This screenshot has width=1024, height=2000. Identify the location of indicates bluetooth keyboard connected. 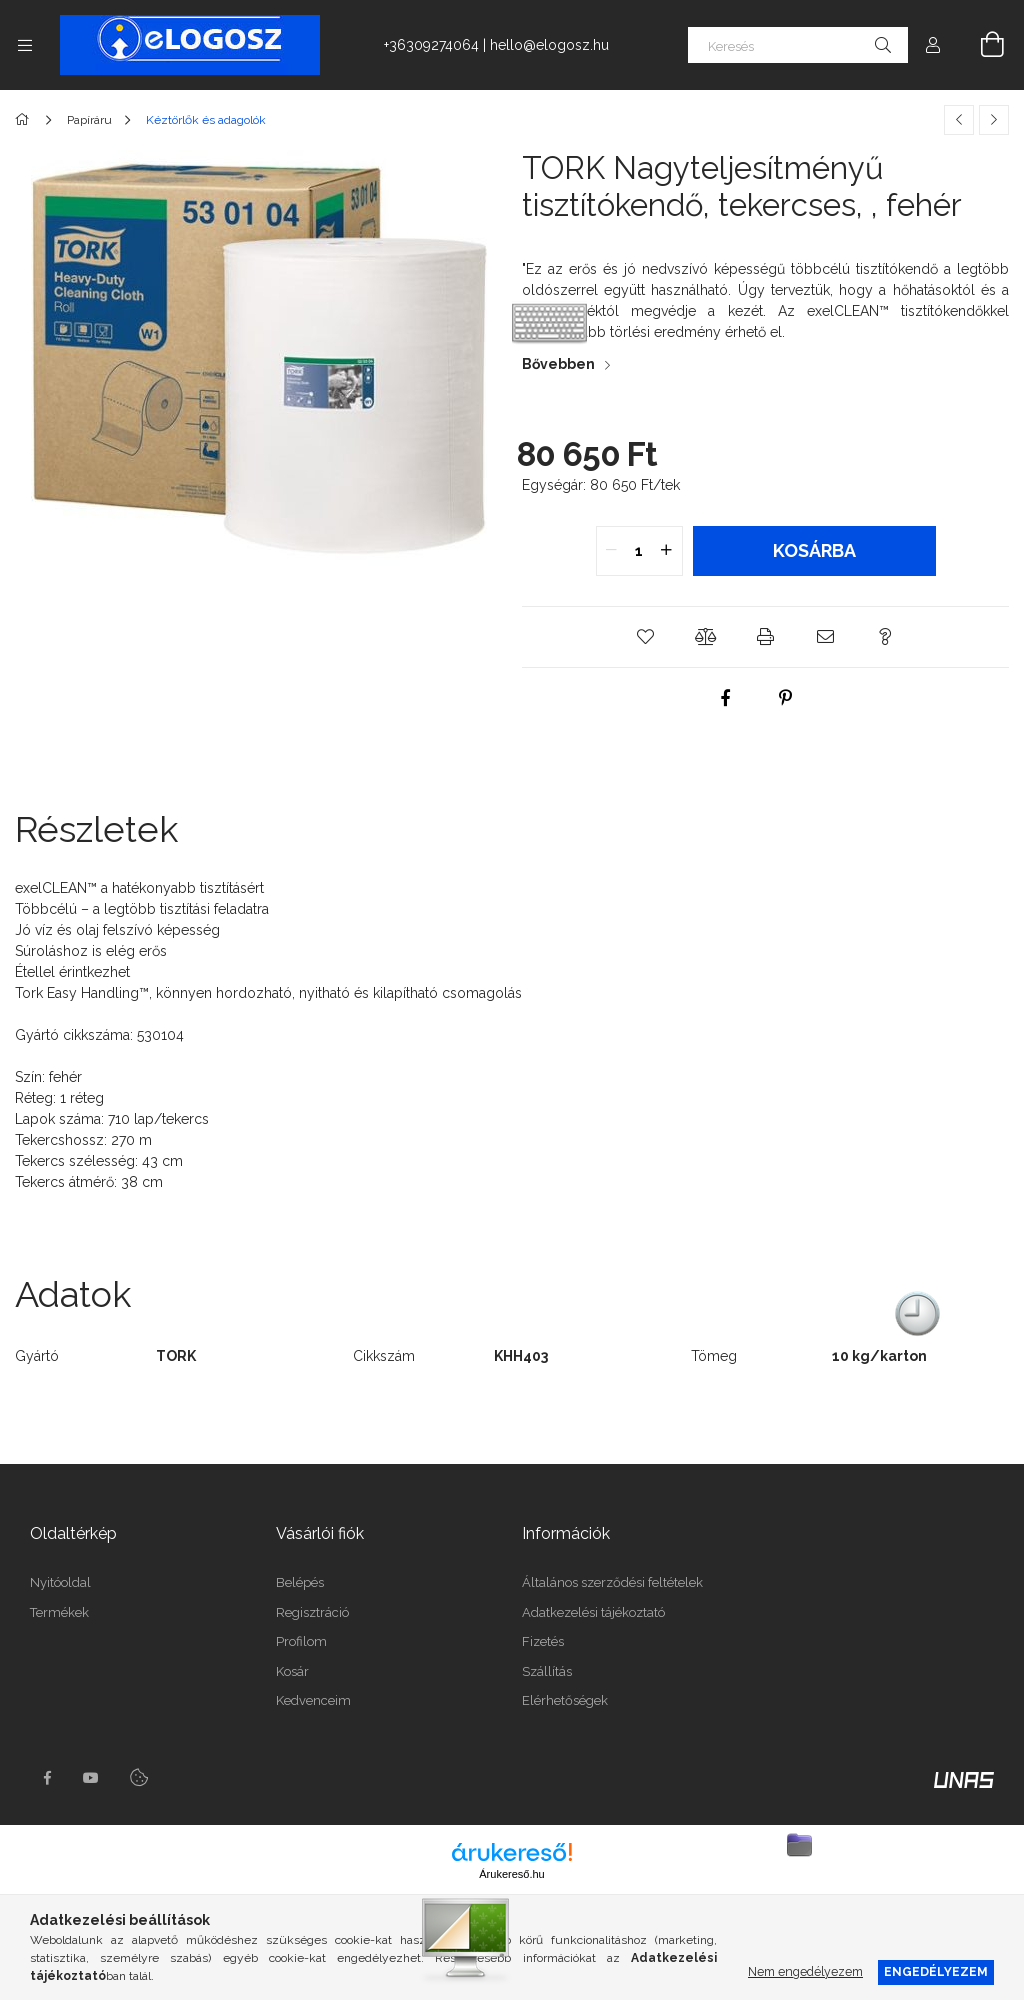
(549, 322).